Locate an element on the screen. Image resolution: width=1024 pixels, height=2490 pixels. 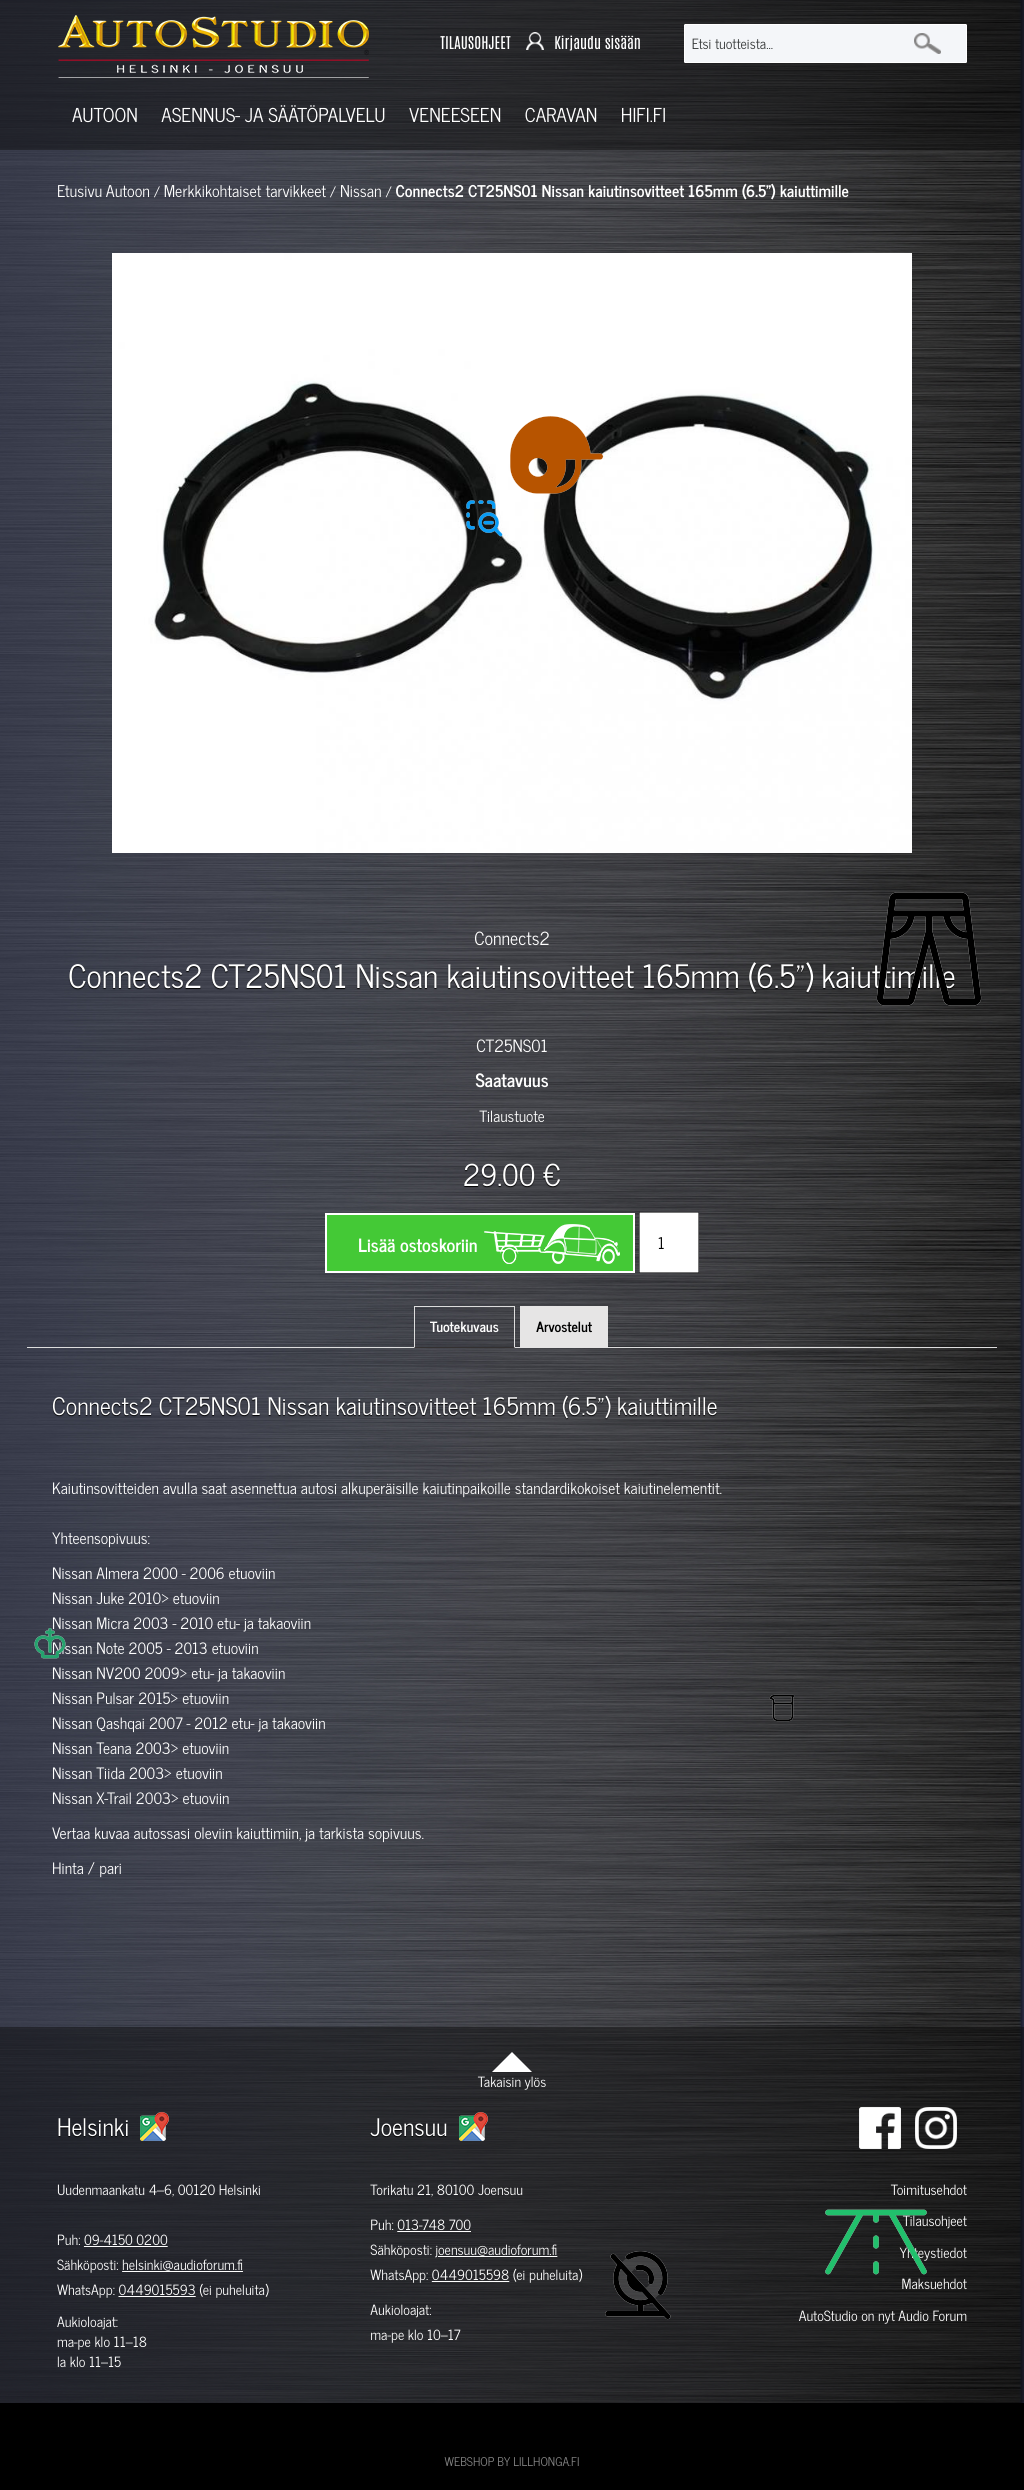
webcam is disabled or turned off is located at coordinates (640, 2286).